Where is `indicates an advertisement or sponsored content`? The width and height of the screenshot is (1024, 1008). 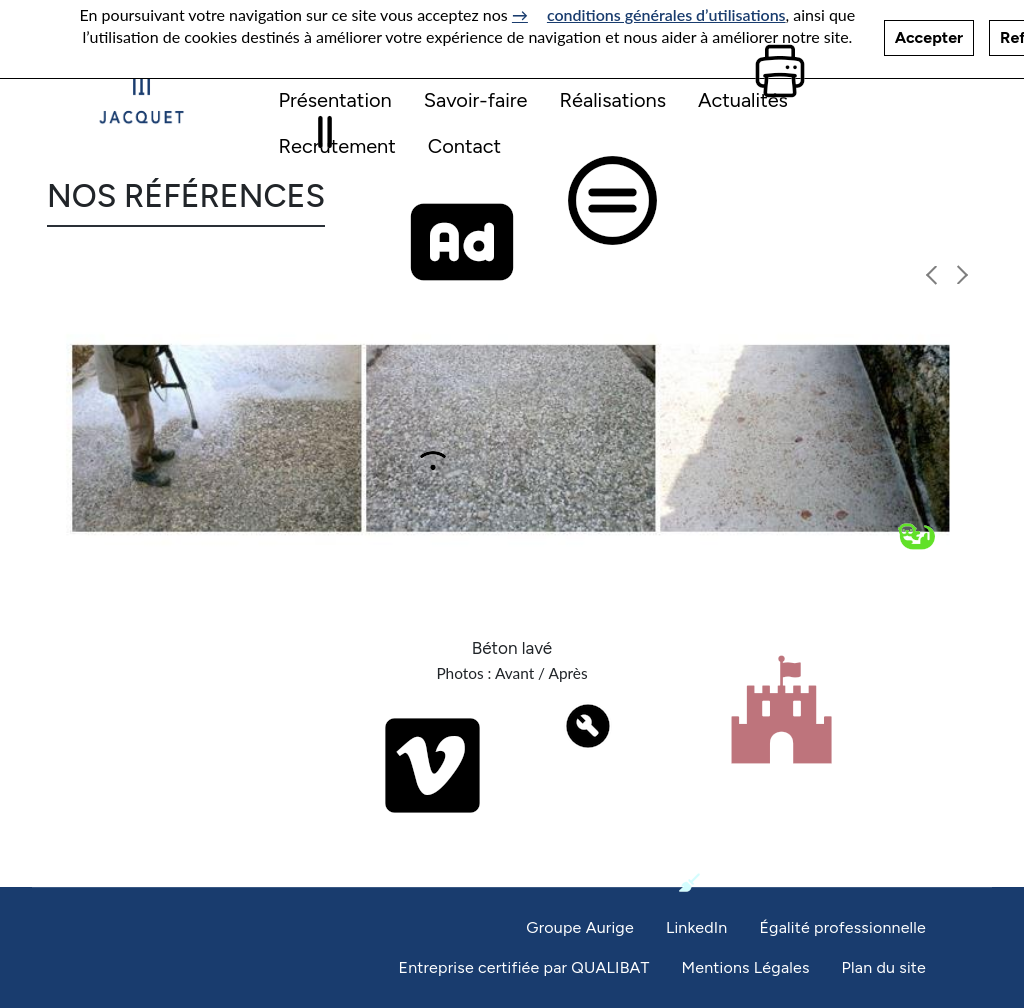 indicates an advertisement or sponsored content is located at coordinates (462, 242).